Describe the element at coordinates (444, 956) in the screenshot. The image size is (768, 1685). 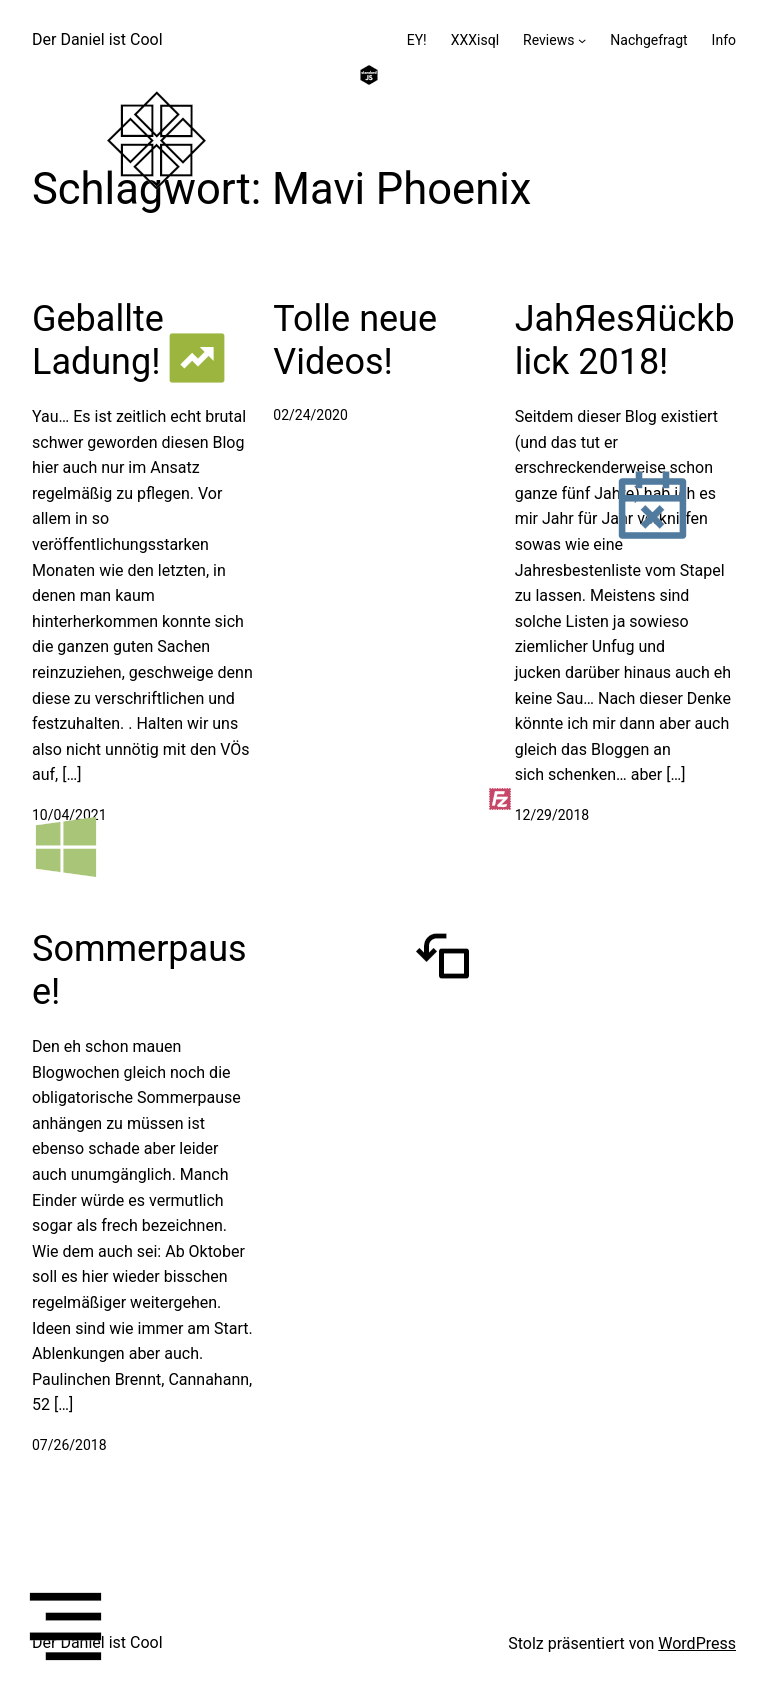
I see `rotate object counterclockwise` at that location.